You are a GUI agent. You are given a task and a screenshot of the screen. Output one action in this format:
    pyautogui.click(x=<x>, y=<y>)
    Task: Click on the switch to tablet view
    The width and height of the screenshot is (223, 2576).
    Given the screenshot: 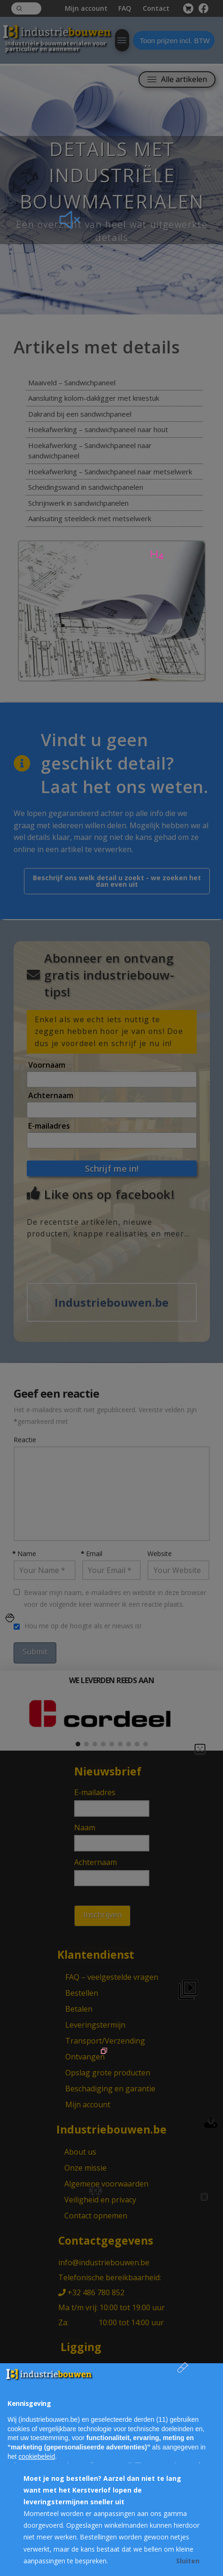 What is the action you would take?
    pyautogui.click(x=204, y=2197)
    